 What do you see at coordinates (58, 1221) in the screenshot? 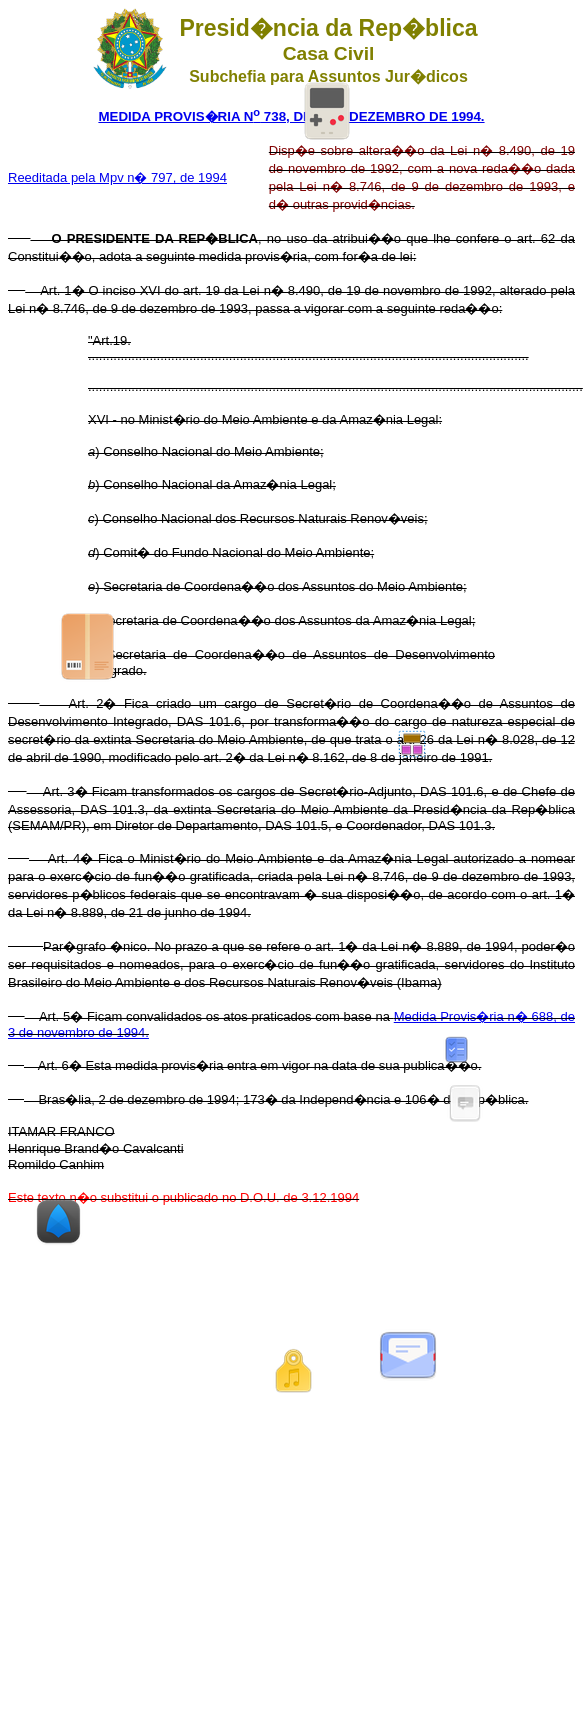
I see `open synfig animation studio` at bounding box center [58, 1221].